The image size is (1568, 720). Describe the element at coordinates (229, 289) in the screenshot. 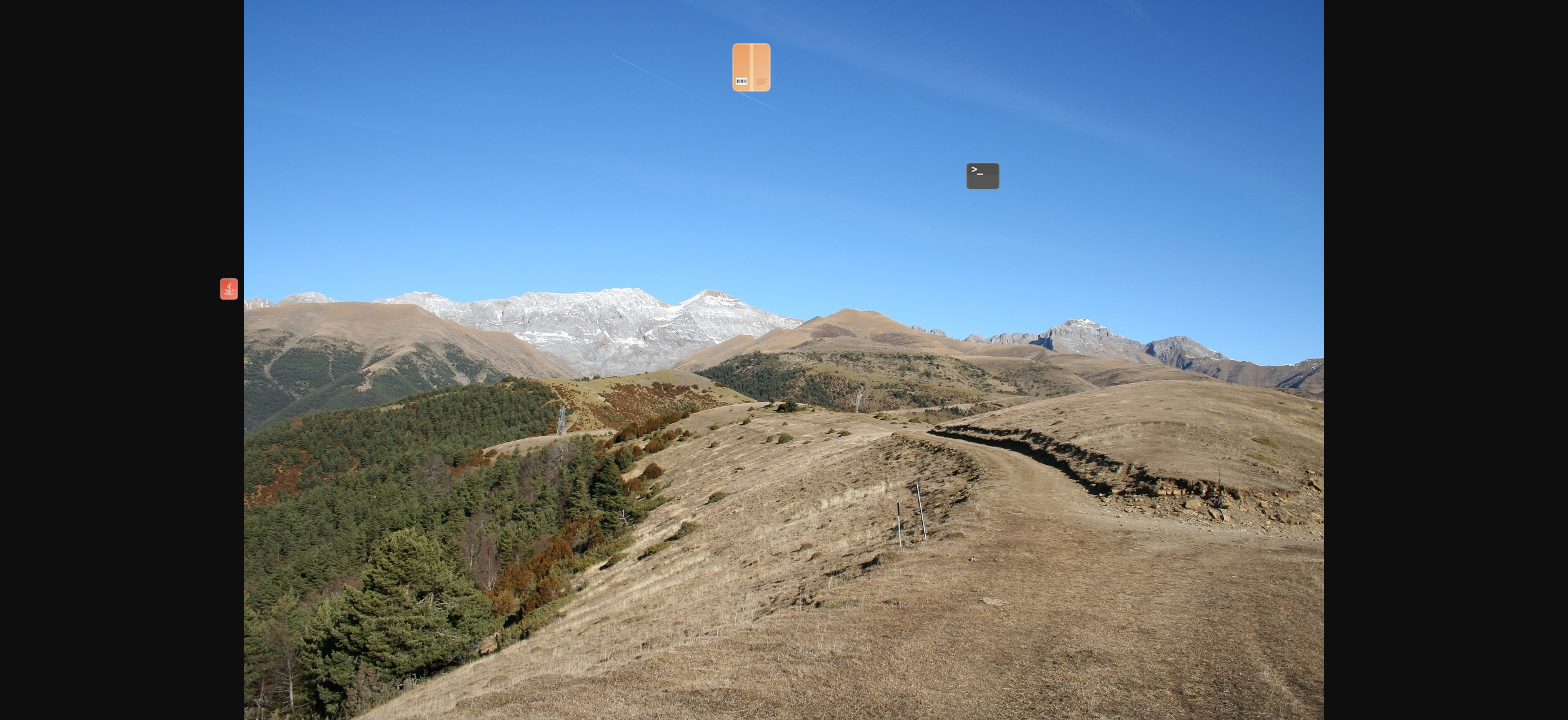

I see `java archive file (.jar)` at that location.